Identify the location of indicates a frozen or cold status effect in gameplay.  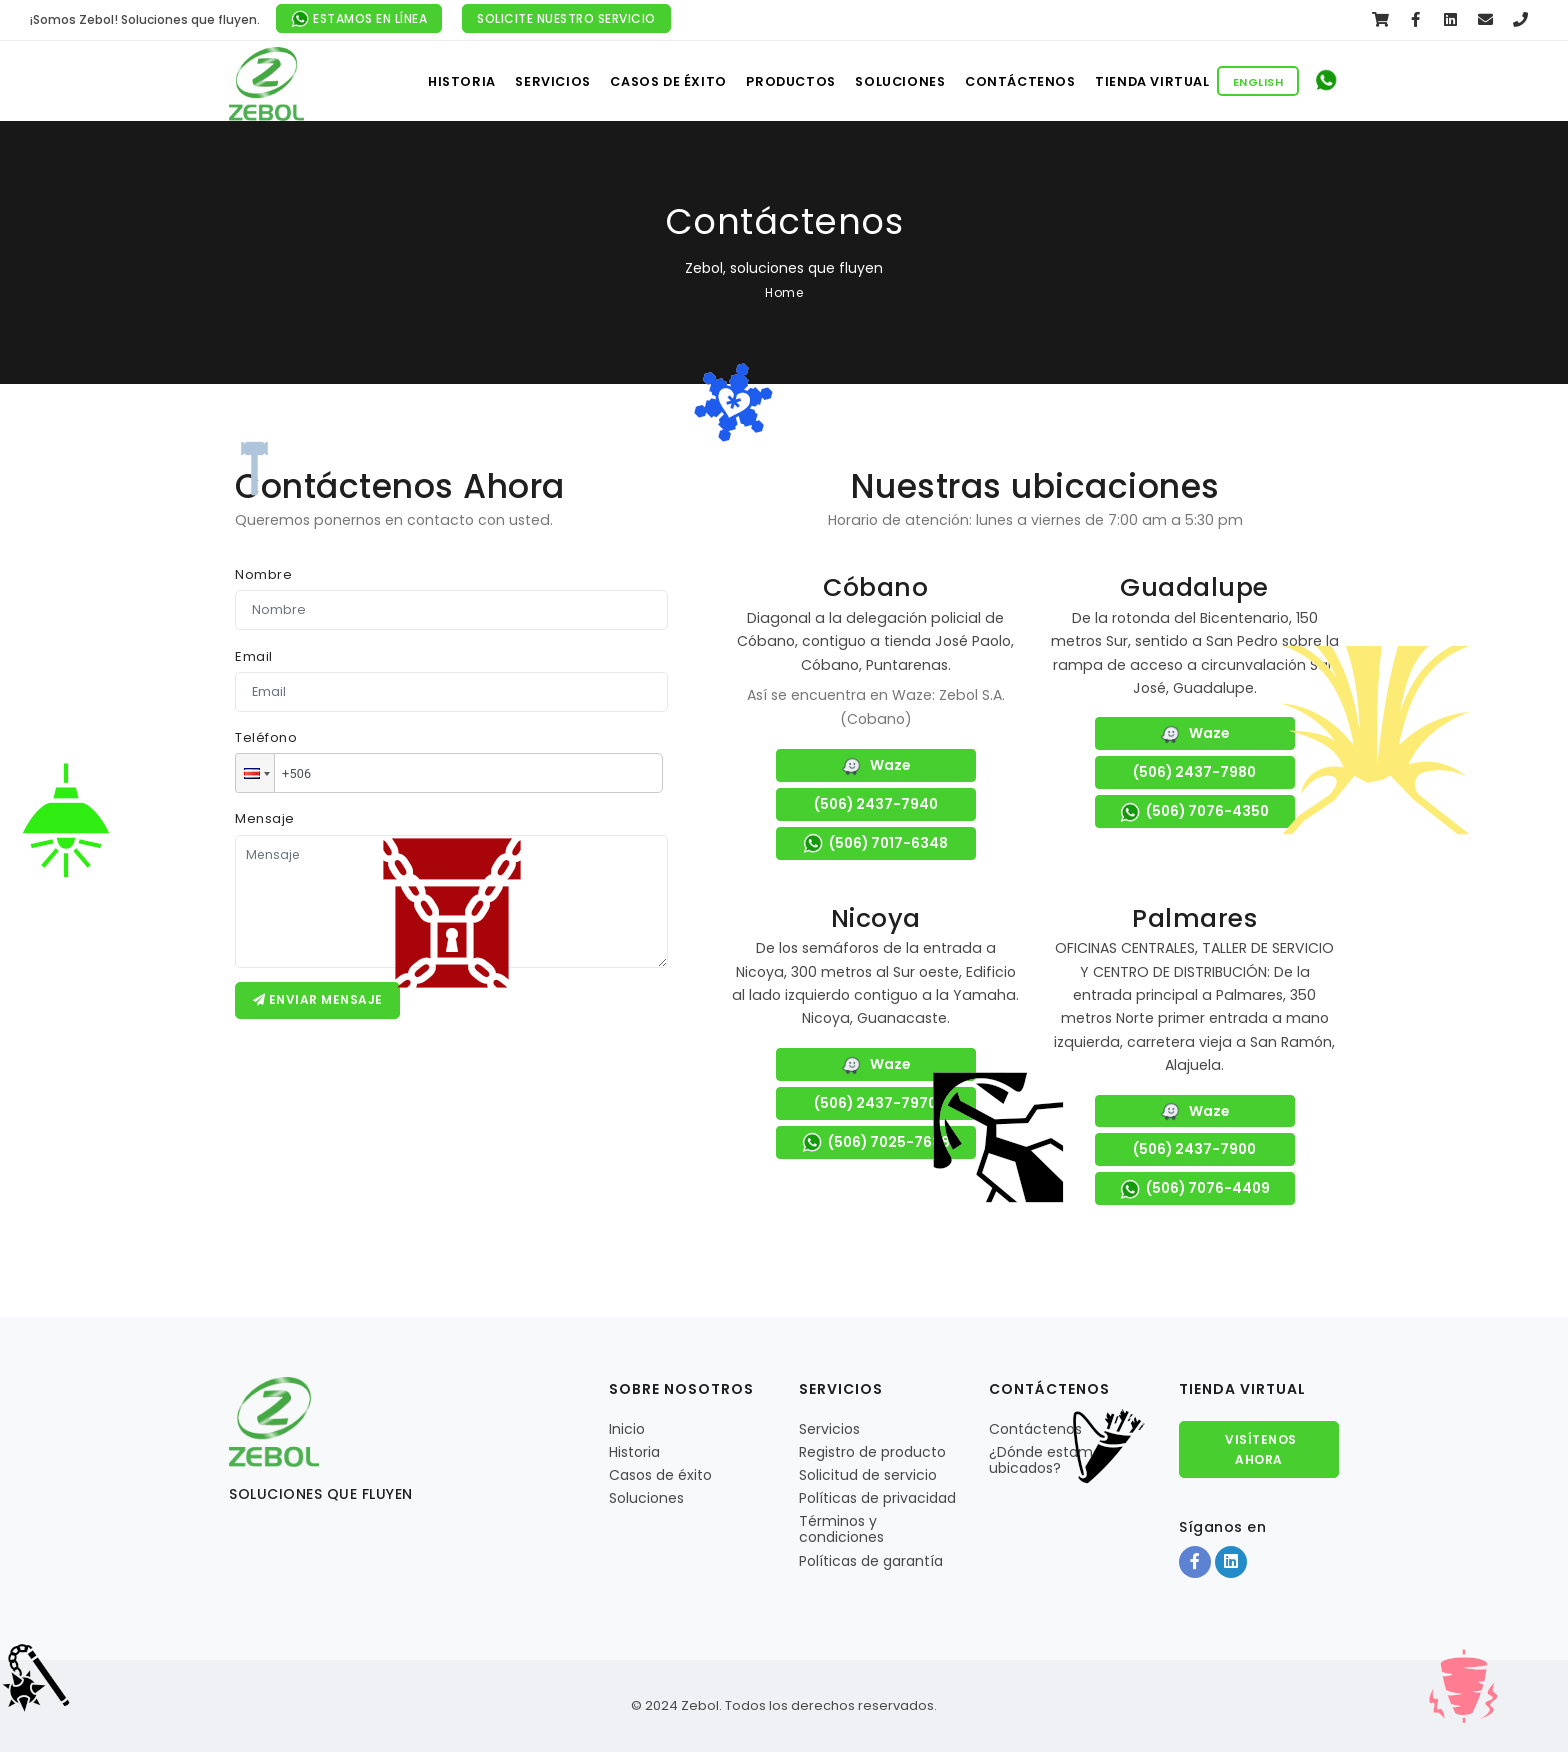
(733, 402).